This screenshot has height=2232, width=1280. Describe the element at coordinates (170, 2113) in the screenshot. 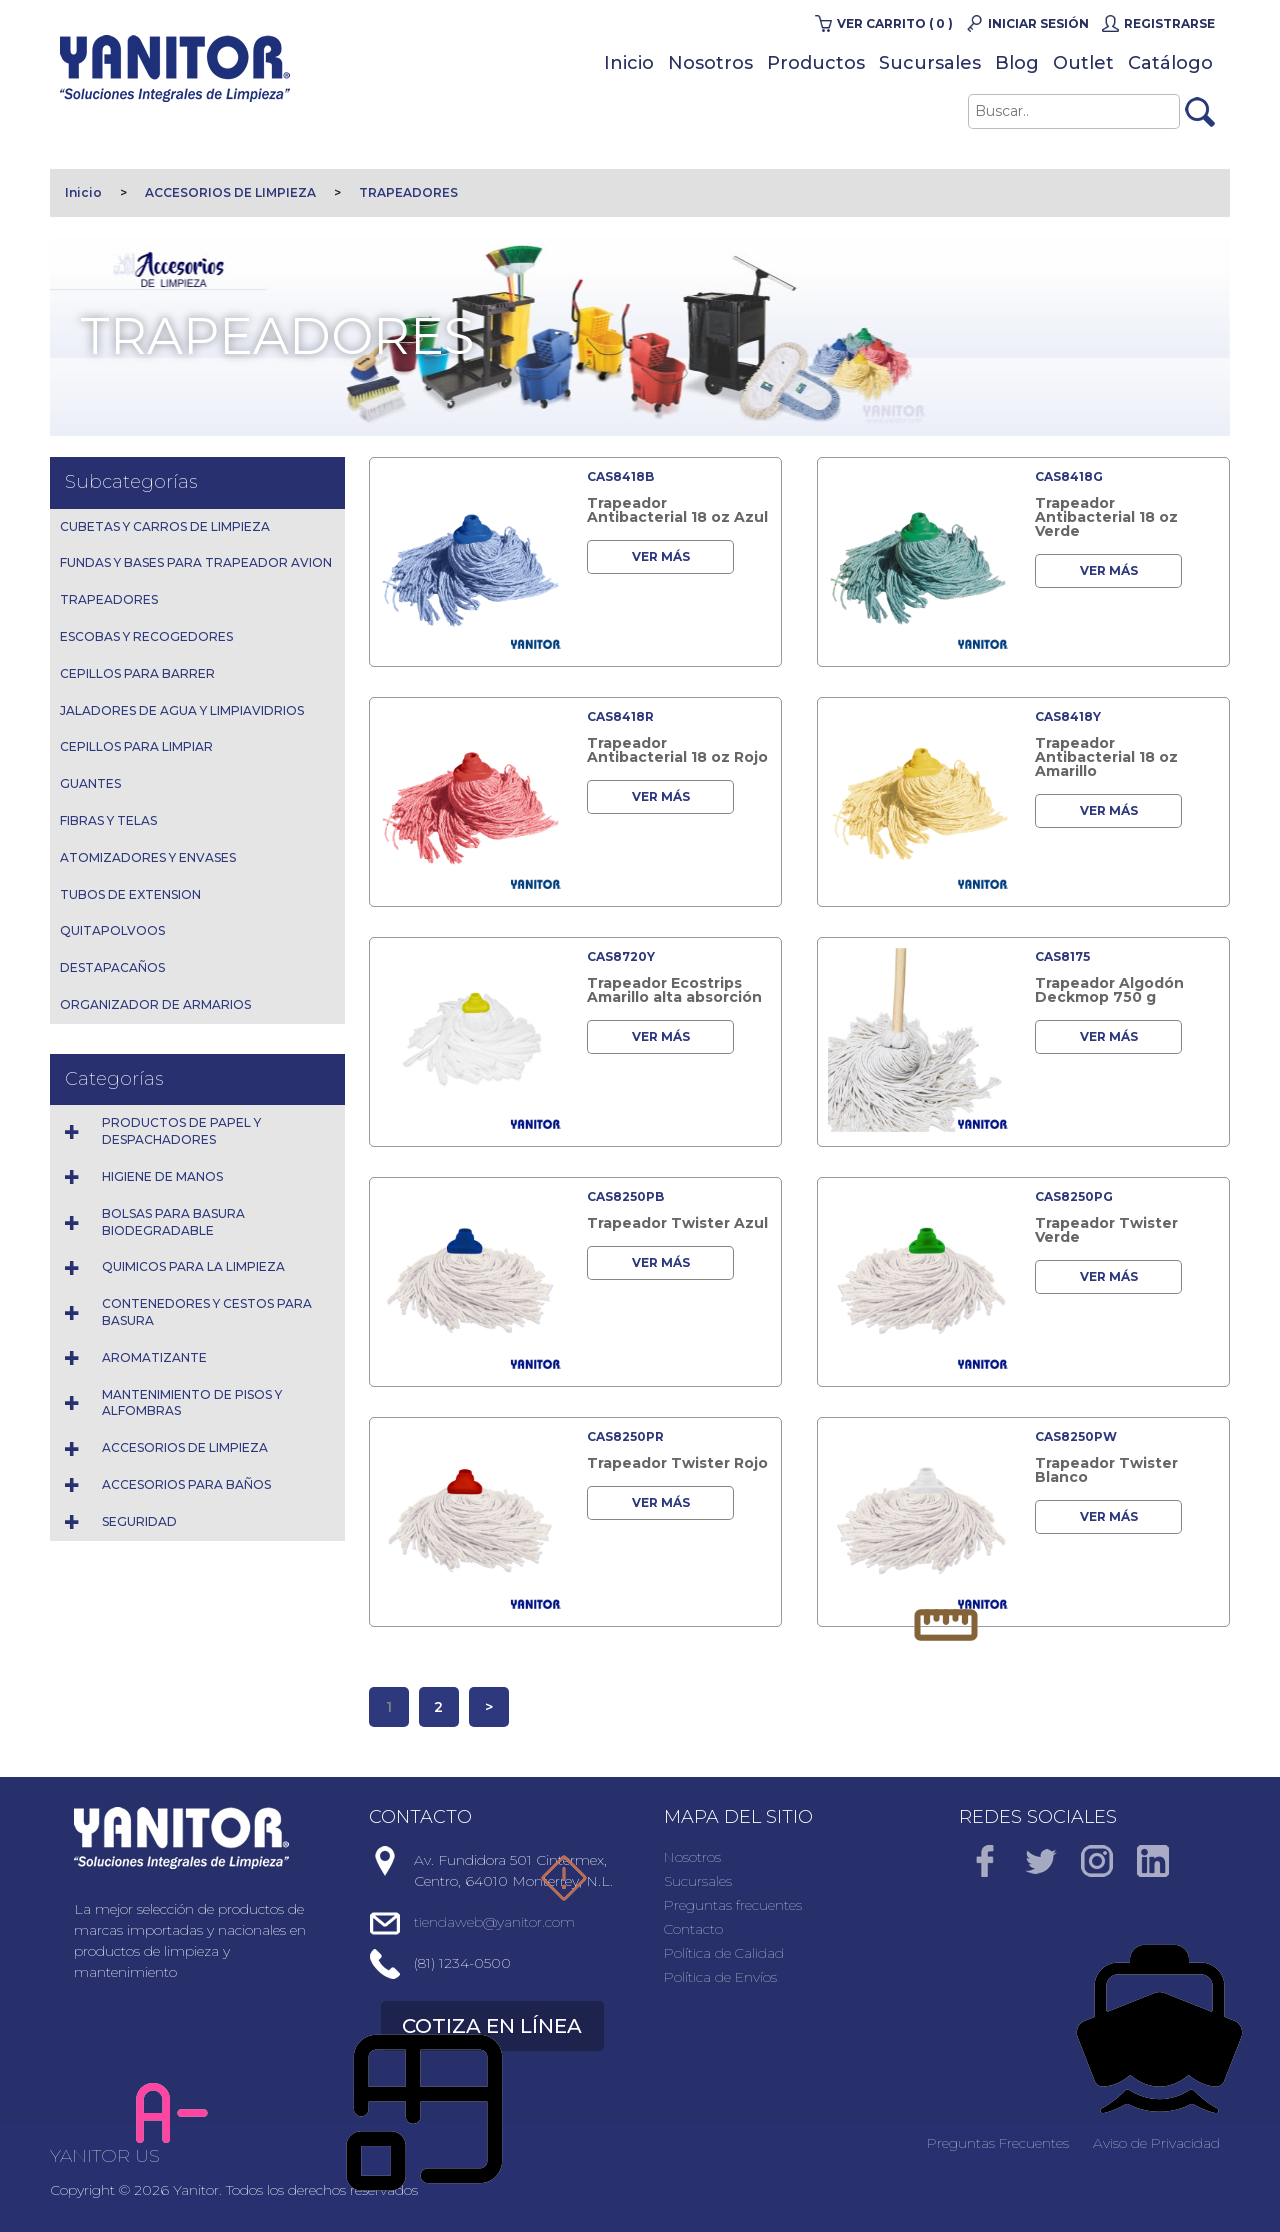

I see `decrease font size` at that location.